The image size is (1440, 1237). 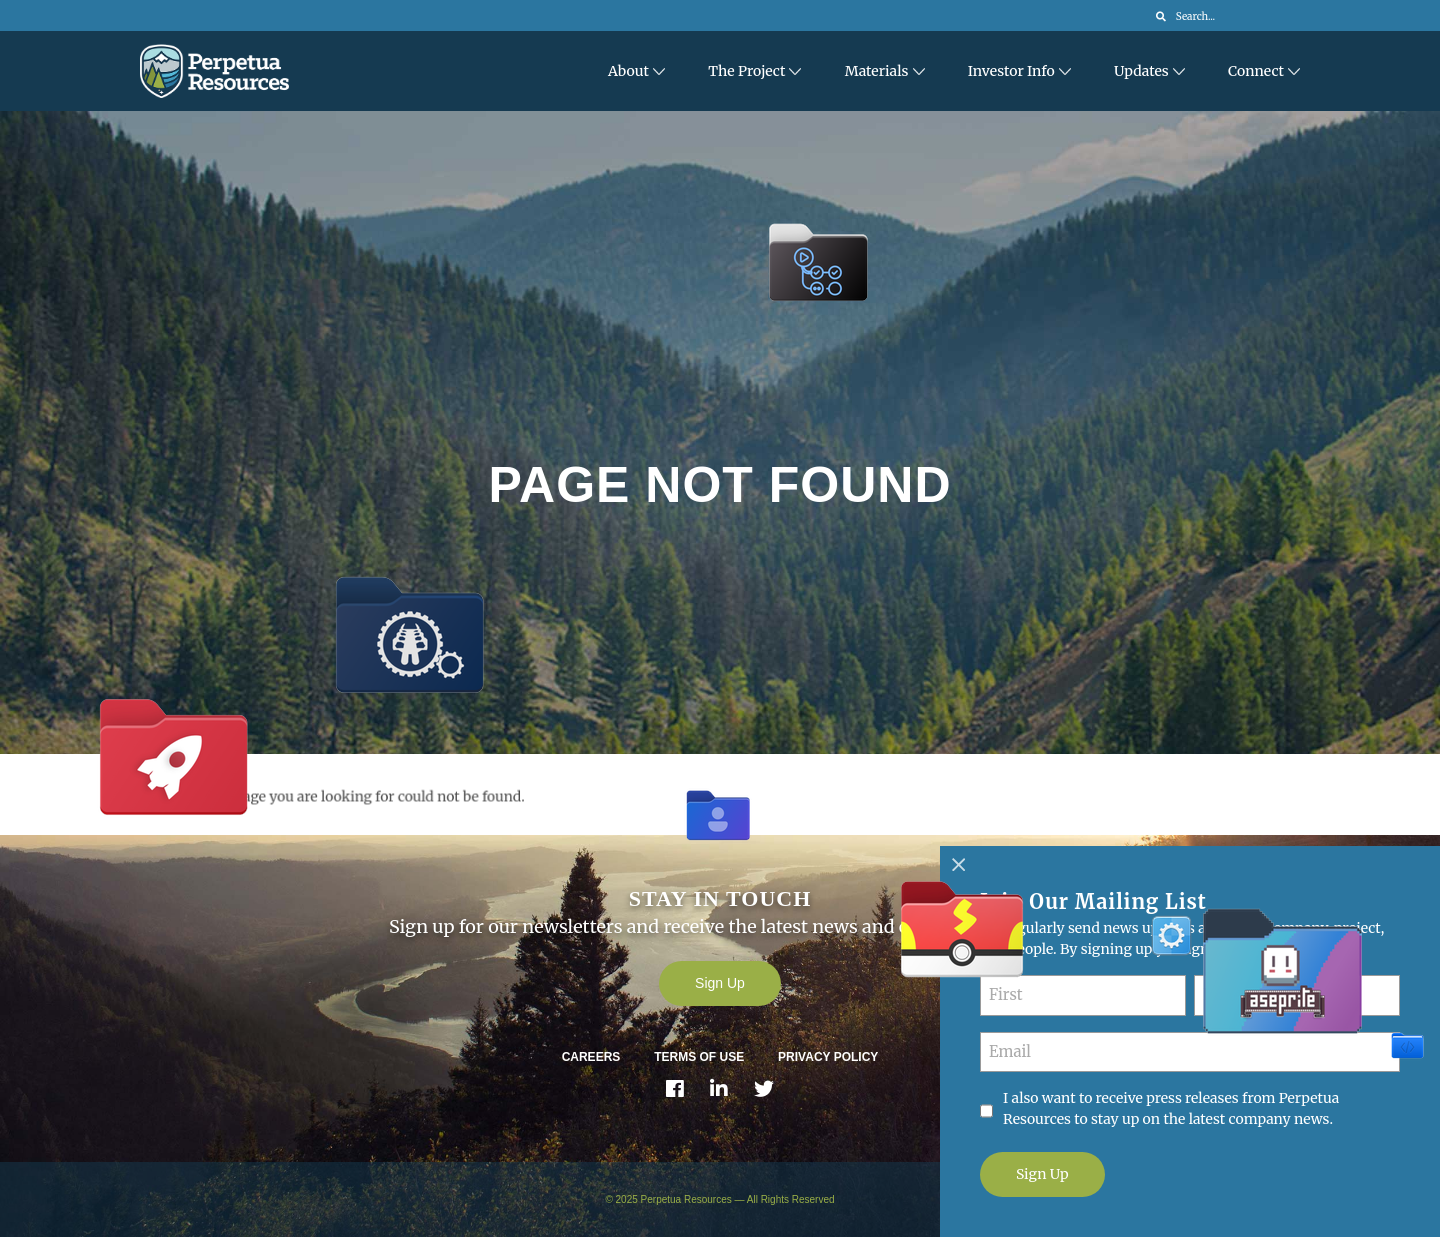 What do you see at coordinates (1407, 1045) in the screenshot?
I see `open folder containing code or development files` at bounding box center [1407, 1045].